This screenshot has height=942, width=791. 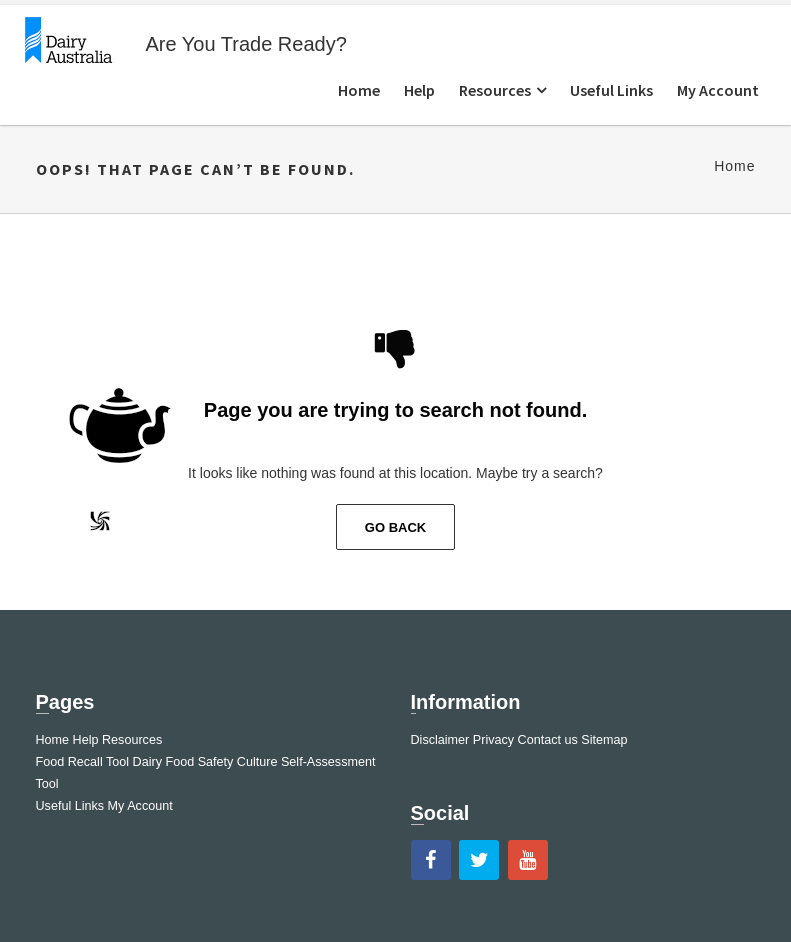 What do you see at coordinates (119, 424) in the screenshot?
I see `access tea or beverage-related features` at bounding box center [119, 424].